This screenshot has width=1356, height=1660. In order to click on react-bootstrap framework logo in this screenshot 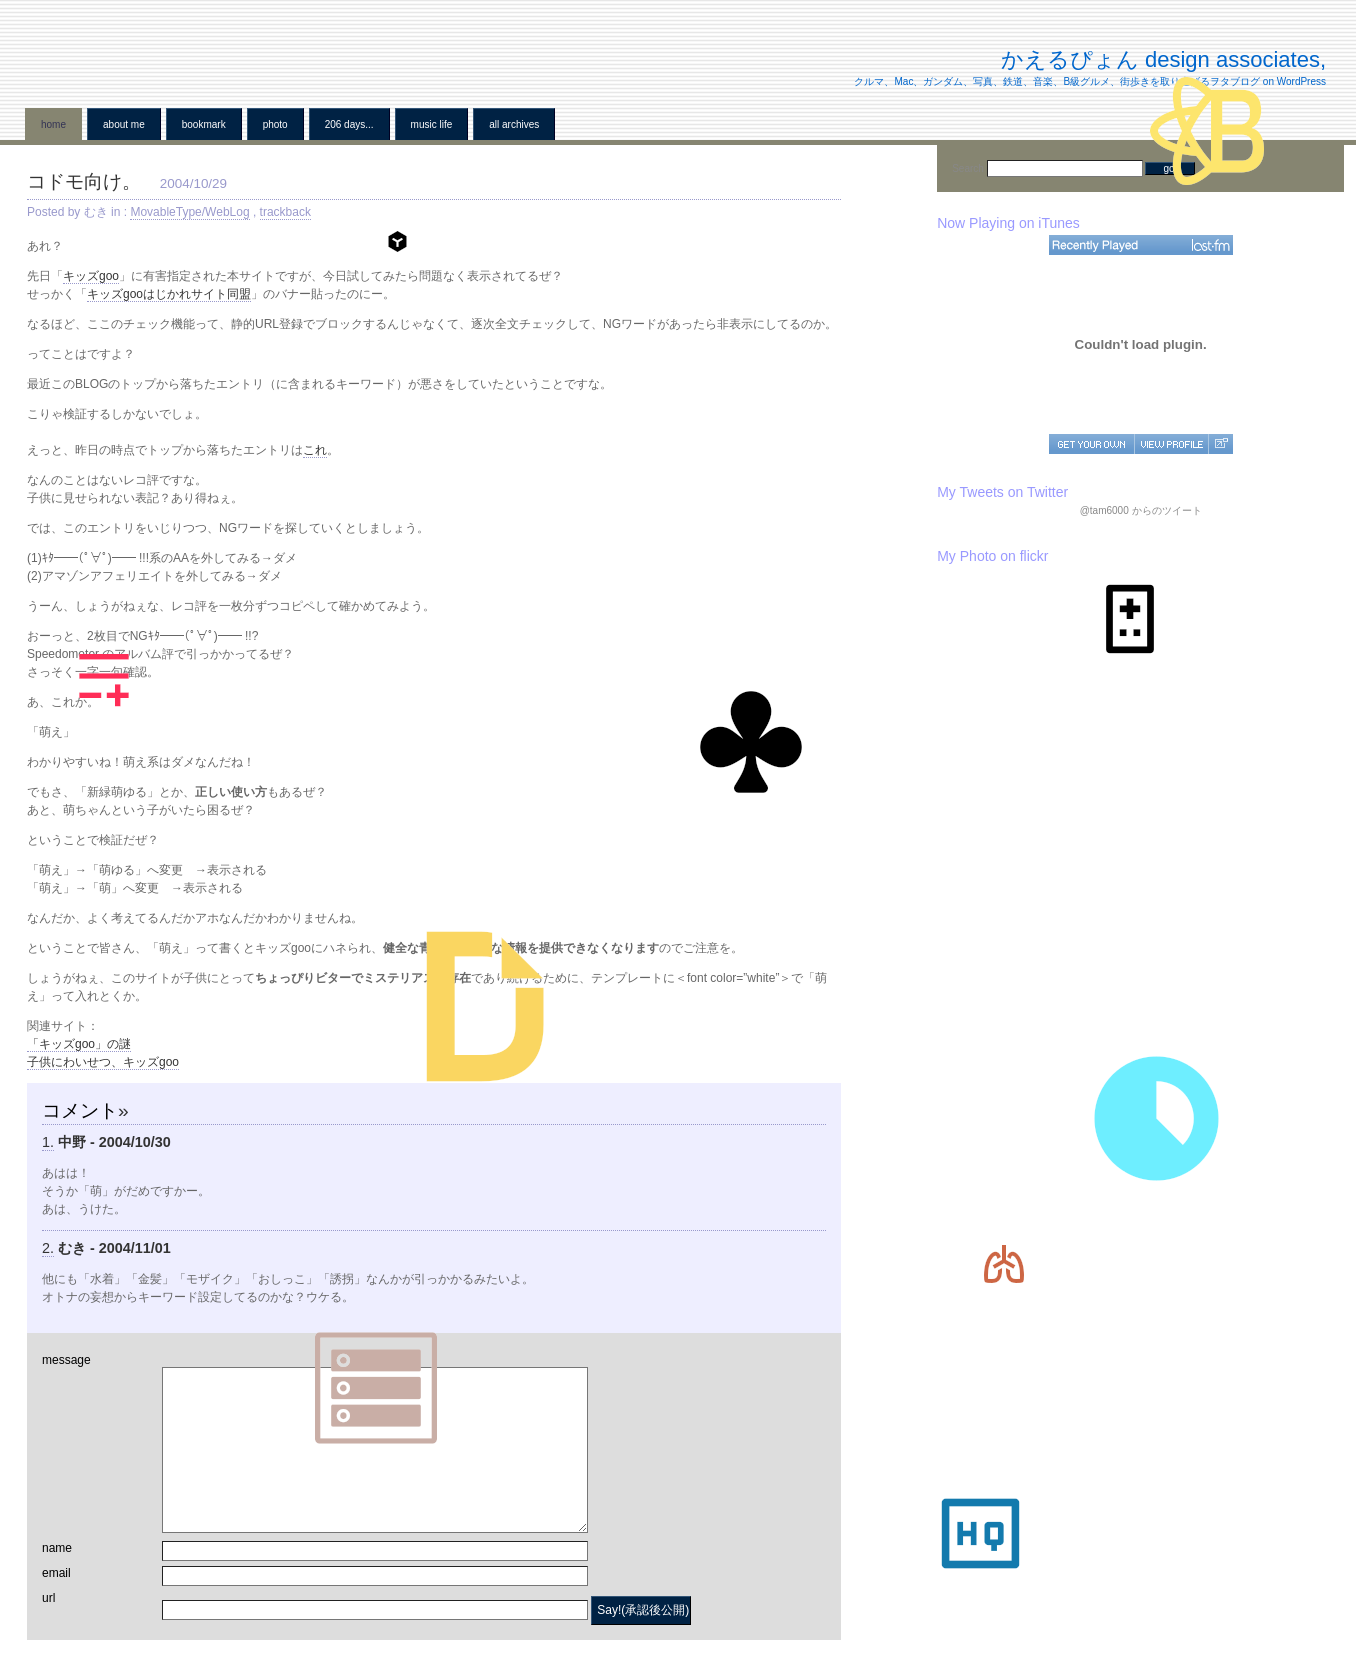, I will do `click(1207, 131)`.